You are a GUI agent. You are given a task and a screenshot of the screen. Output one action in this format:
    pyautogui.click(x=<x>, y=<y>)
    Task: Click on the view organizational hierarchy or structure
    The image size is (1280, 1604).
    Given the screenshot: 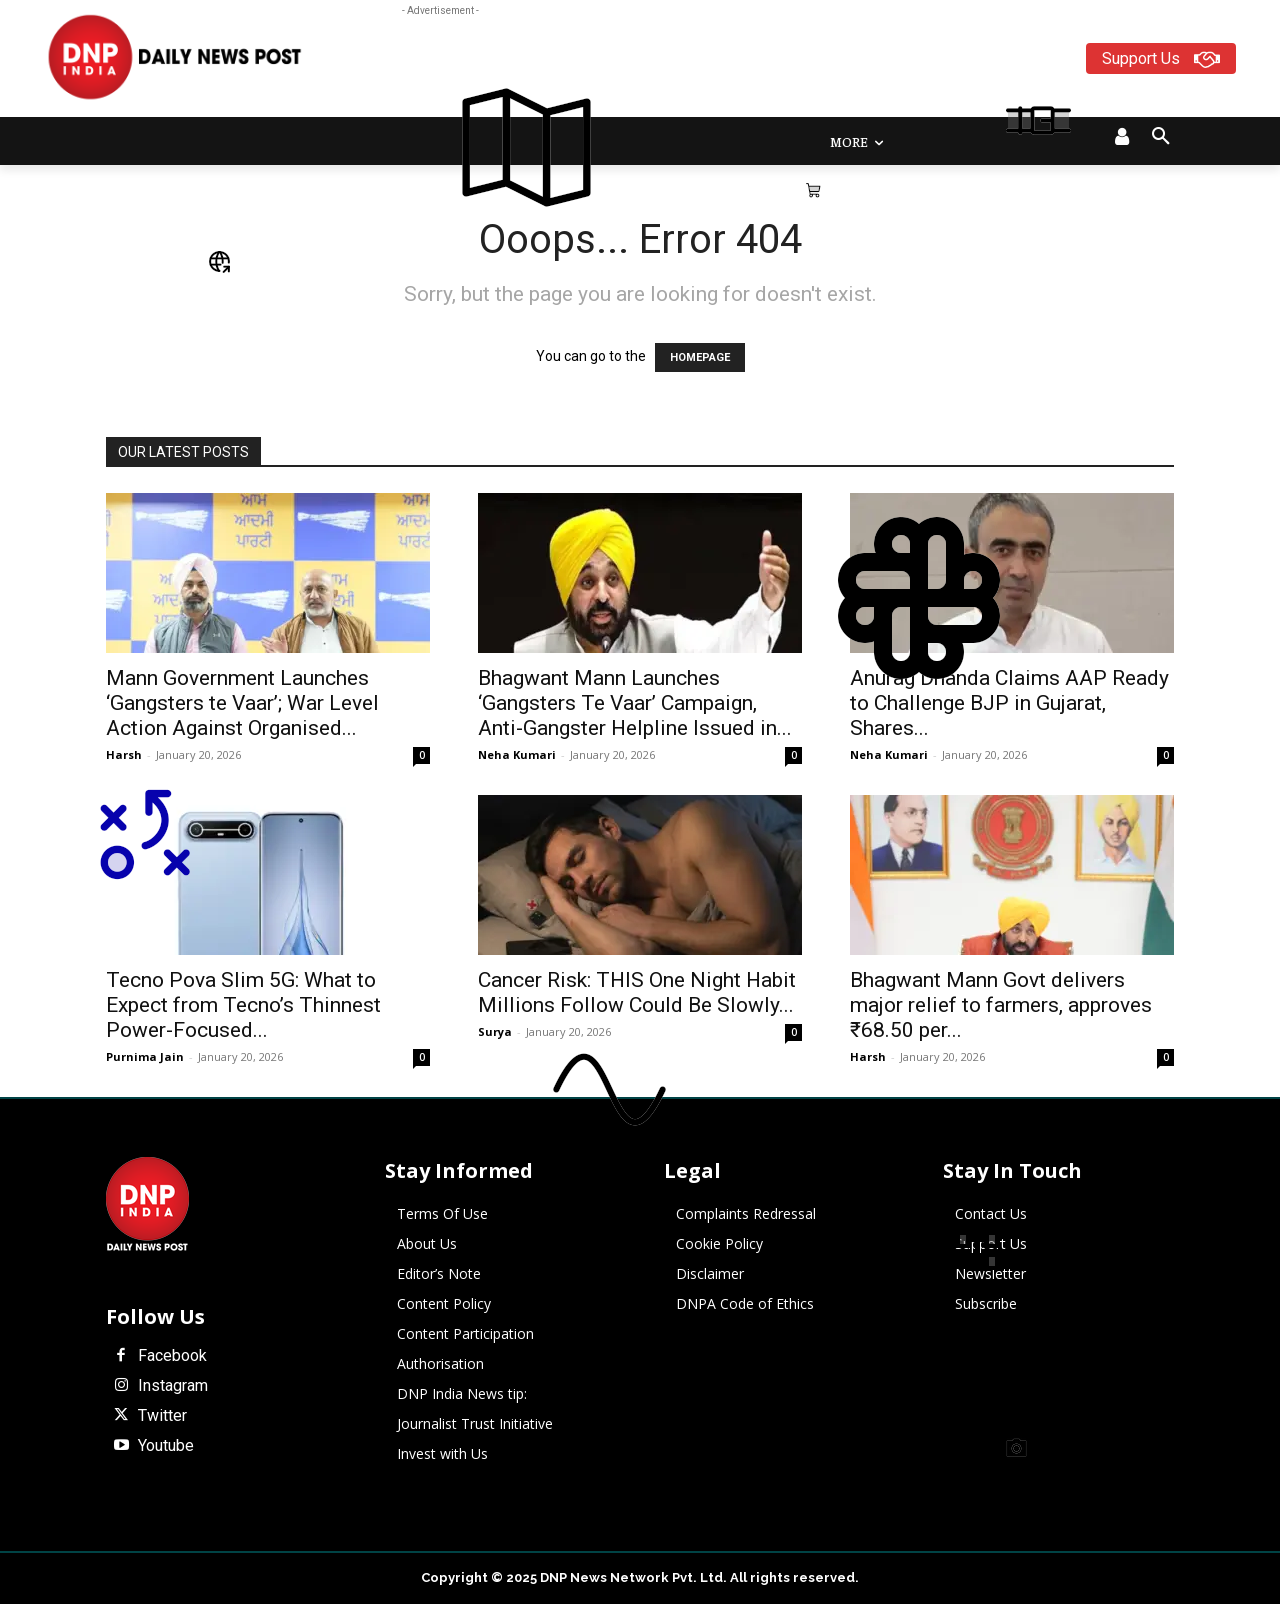 What is the action you would take?
    pyautogui.click(x=977, y=1250)
    